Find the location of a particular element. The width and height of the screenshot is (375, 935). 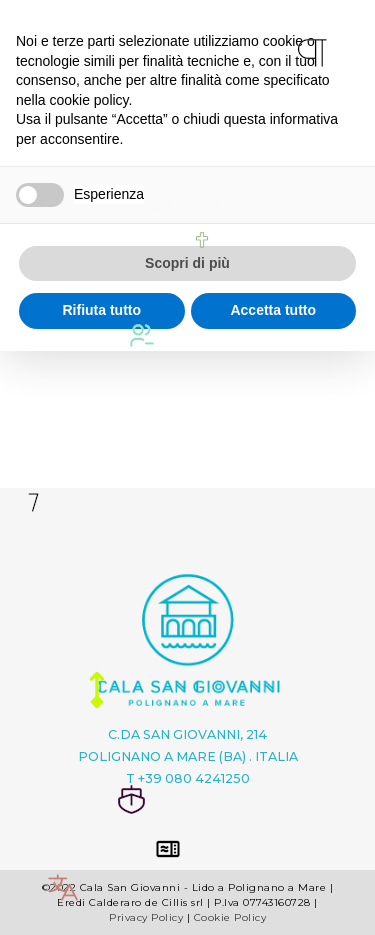

access boat or marine transportation options is located at coordinates (131, 799).